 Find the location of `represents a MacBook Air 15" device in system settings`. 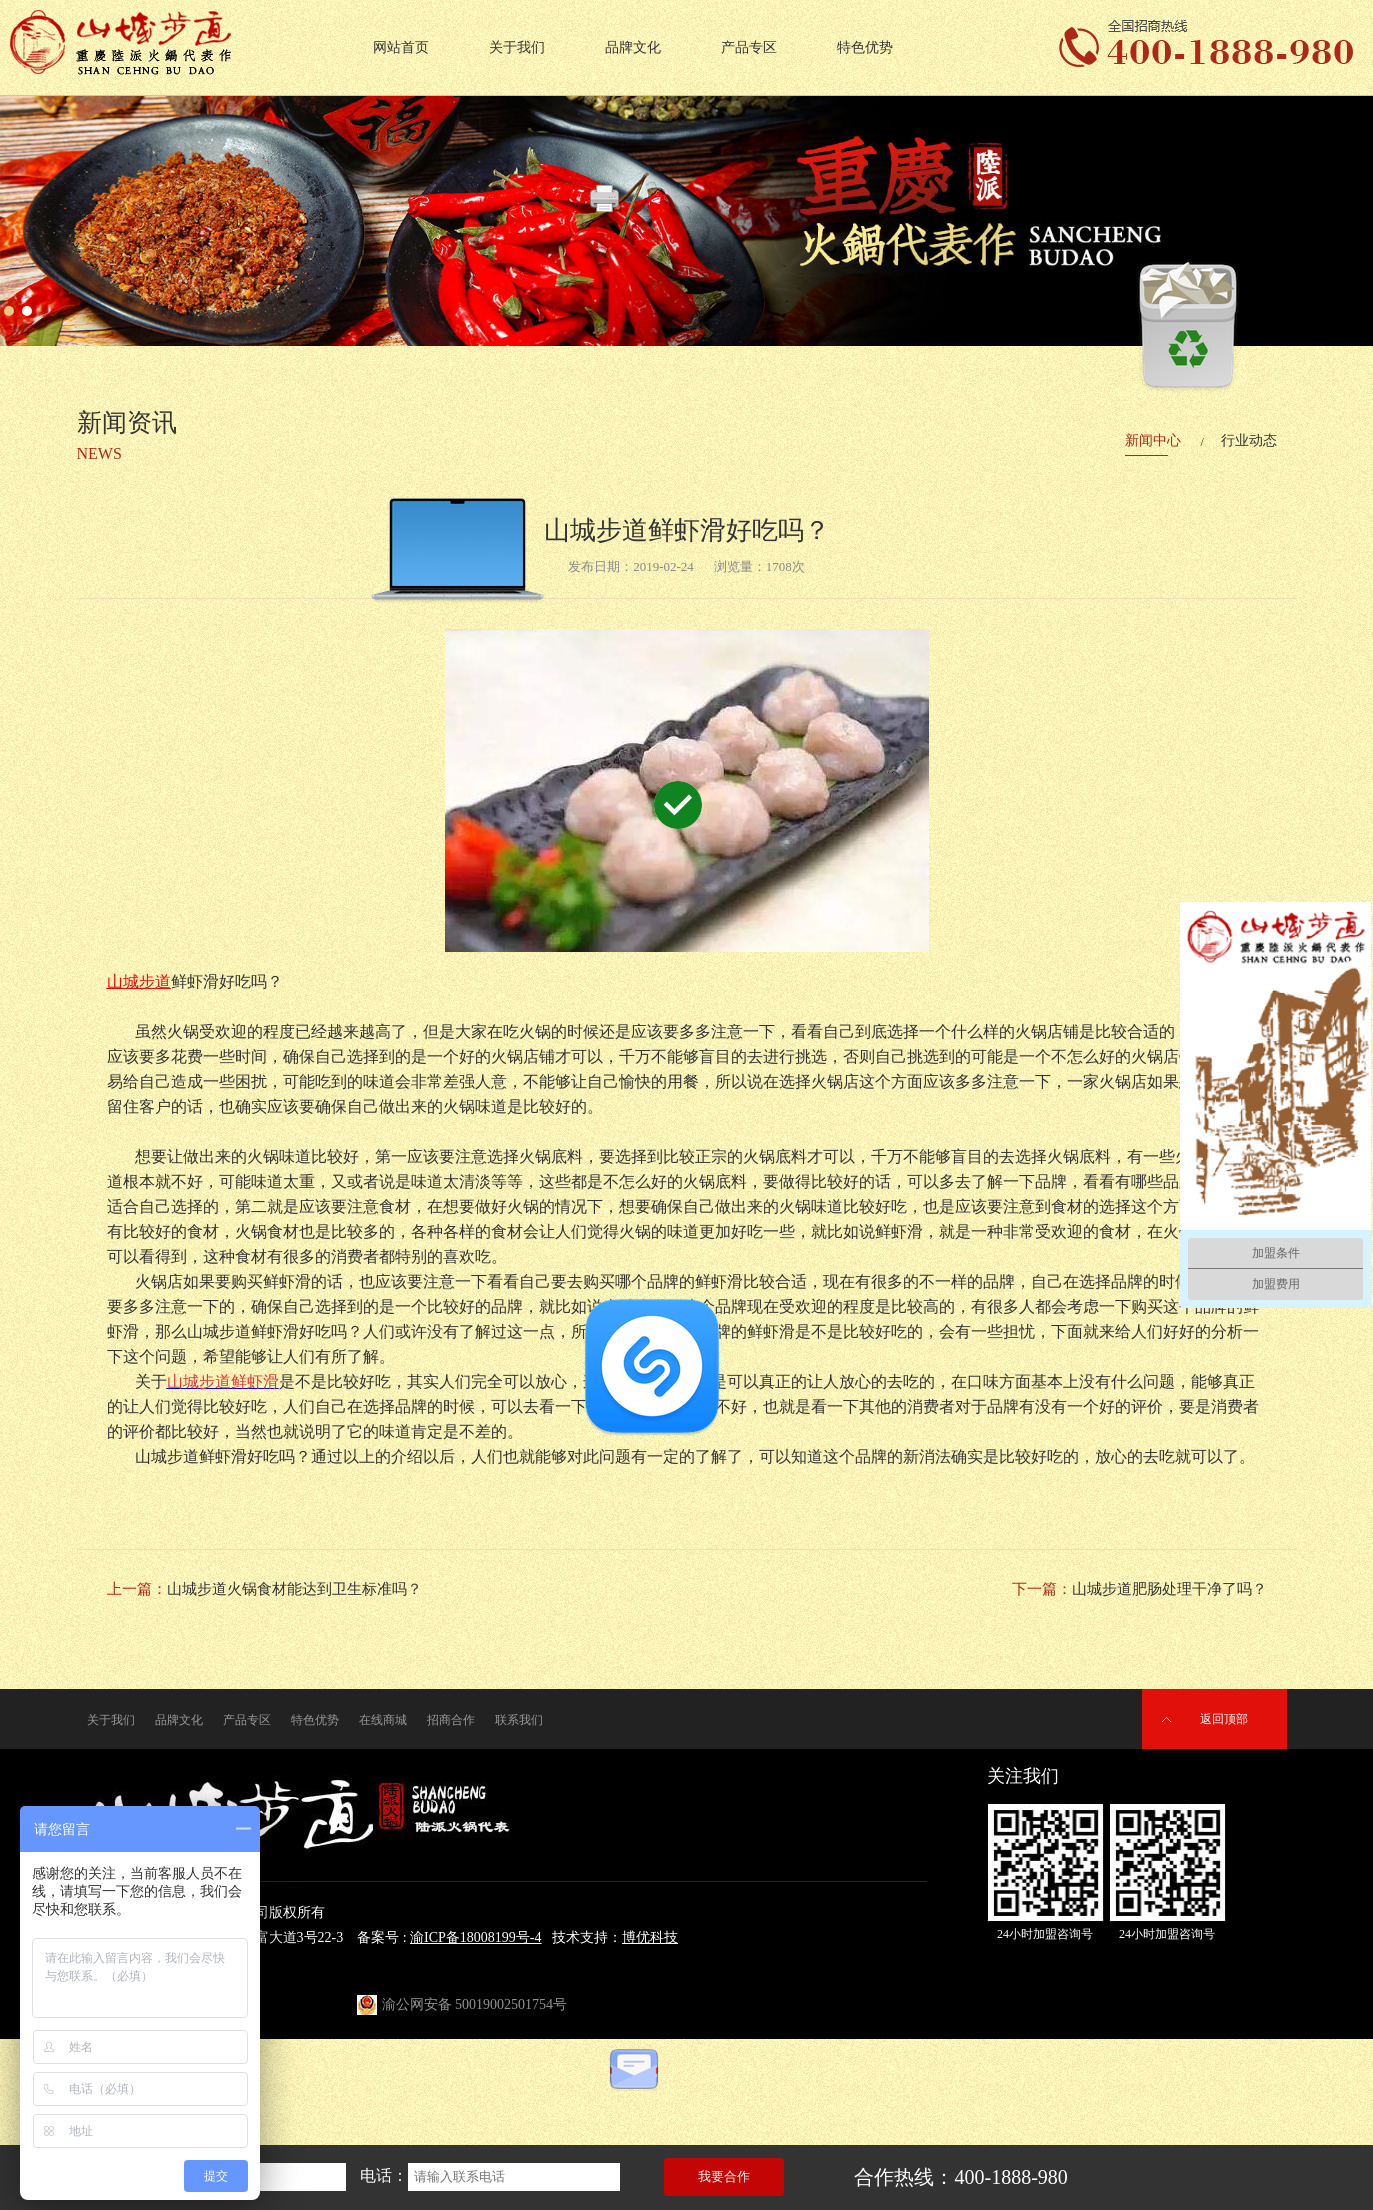

represents a MacBook Air 15" device in system settings is located at coordinates (457, 540).